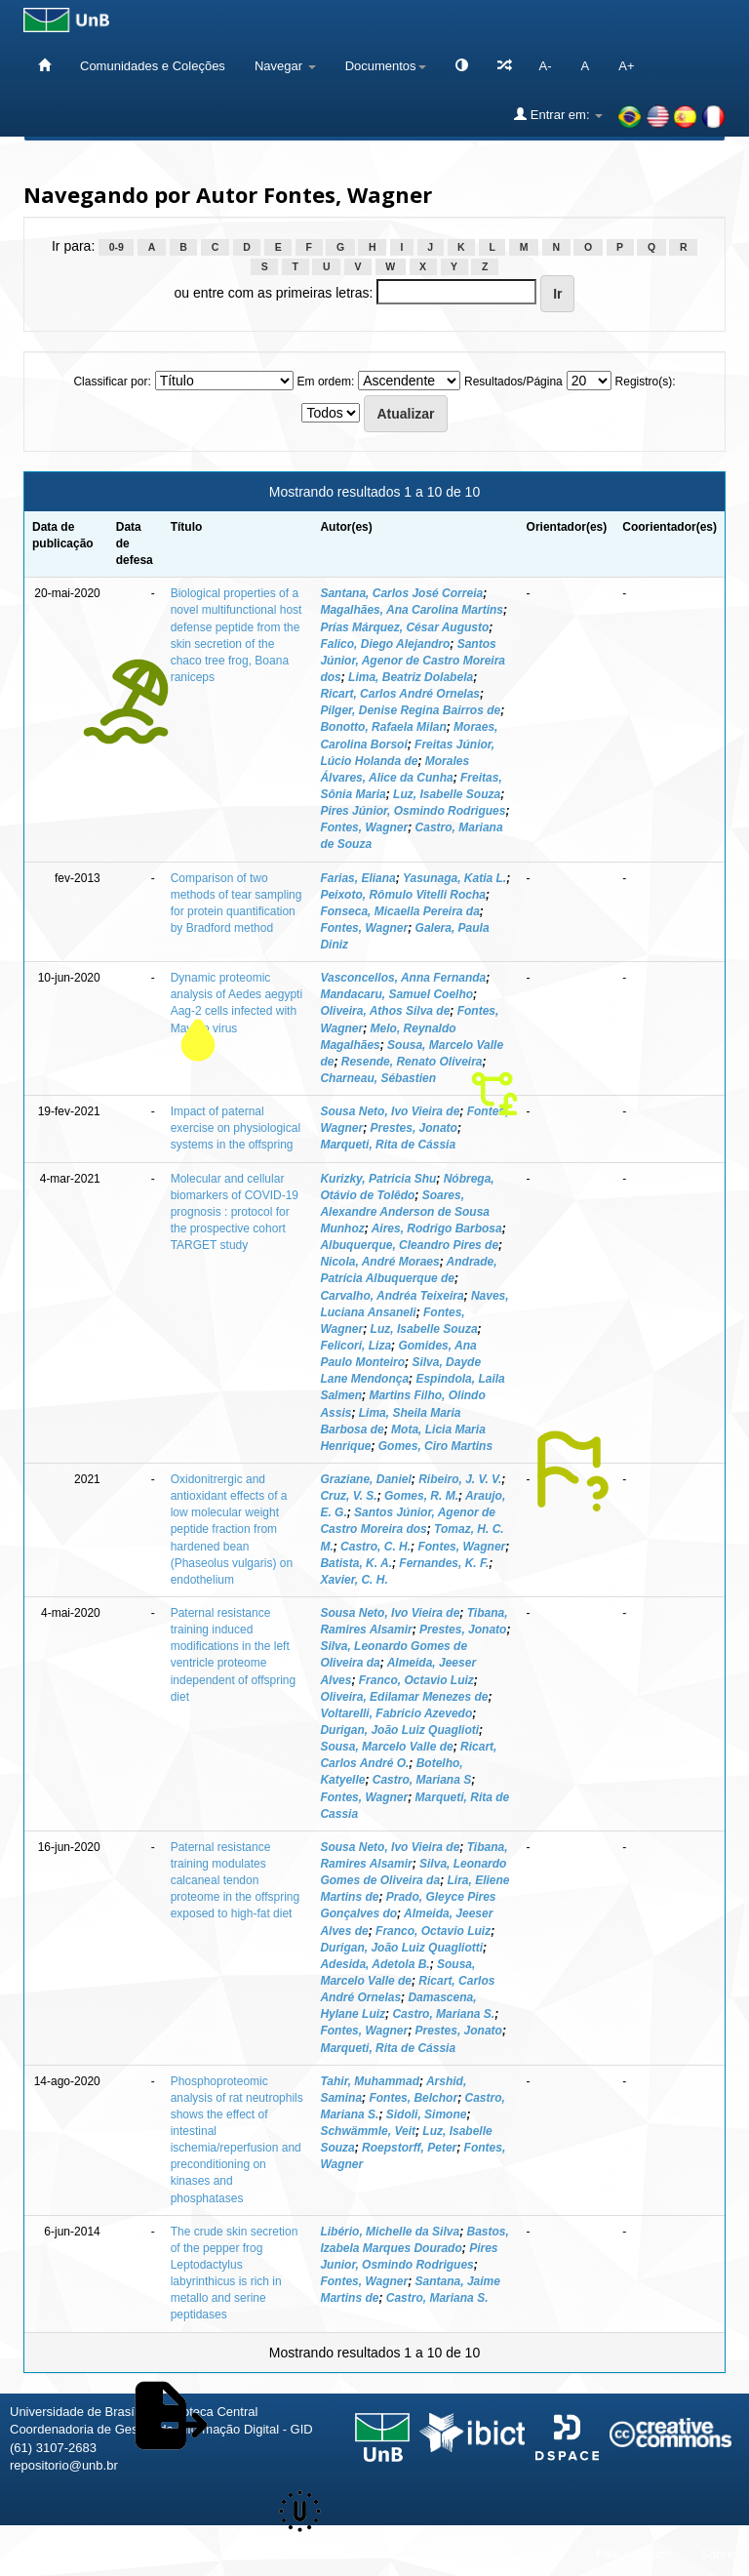 The width and height of the screenshot is (749, 2576). What do you see at coordinates (198, 1040) in the screenshot?
I see `adjust water or hydration settings` at bounding box center [198, 1040].